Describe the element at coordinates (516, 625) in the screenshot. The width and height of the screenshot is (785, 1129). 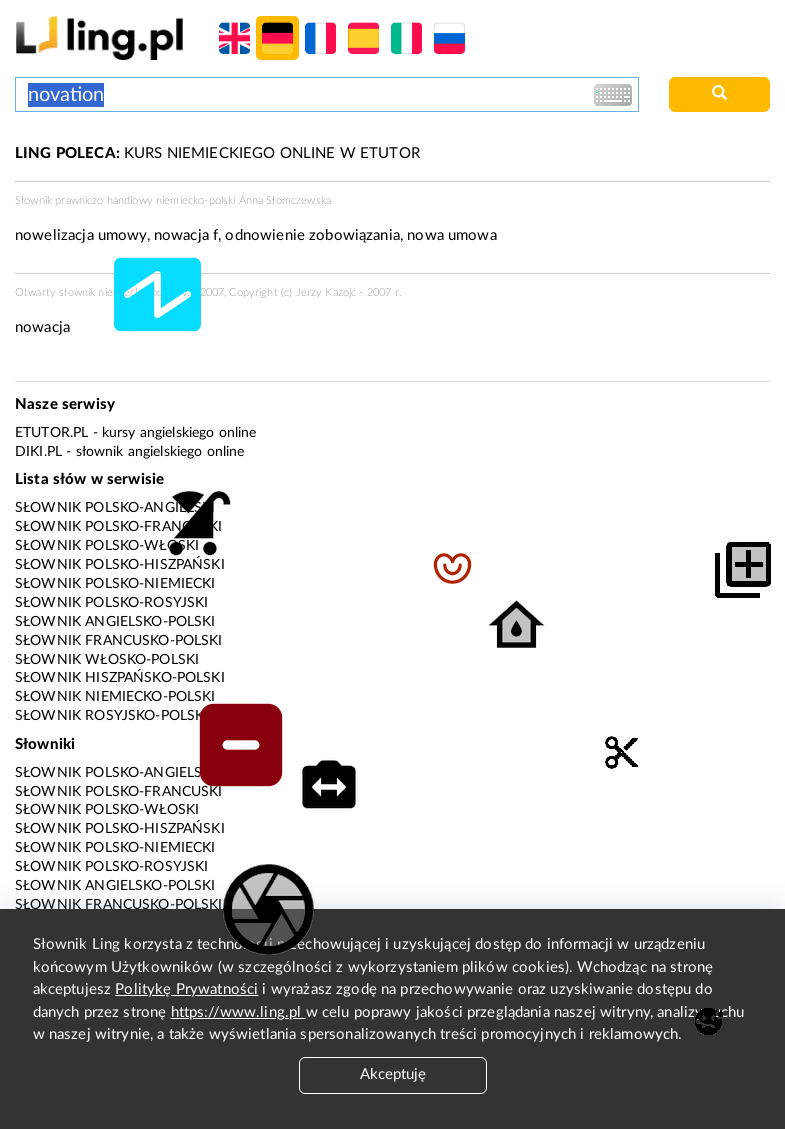
I see `report water damage to a property` at that location.